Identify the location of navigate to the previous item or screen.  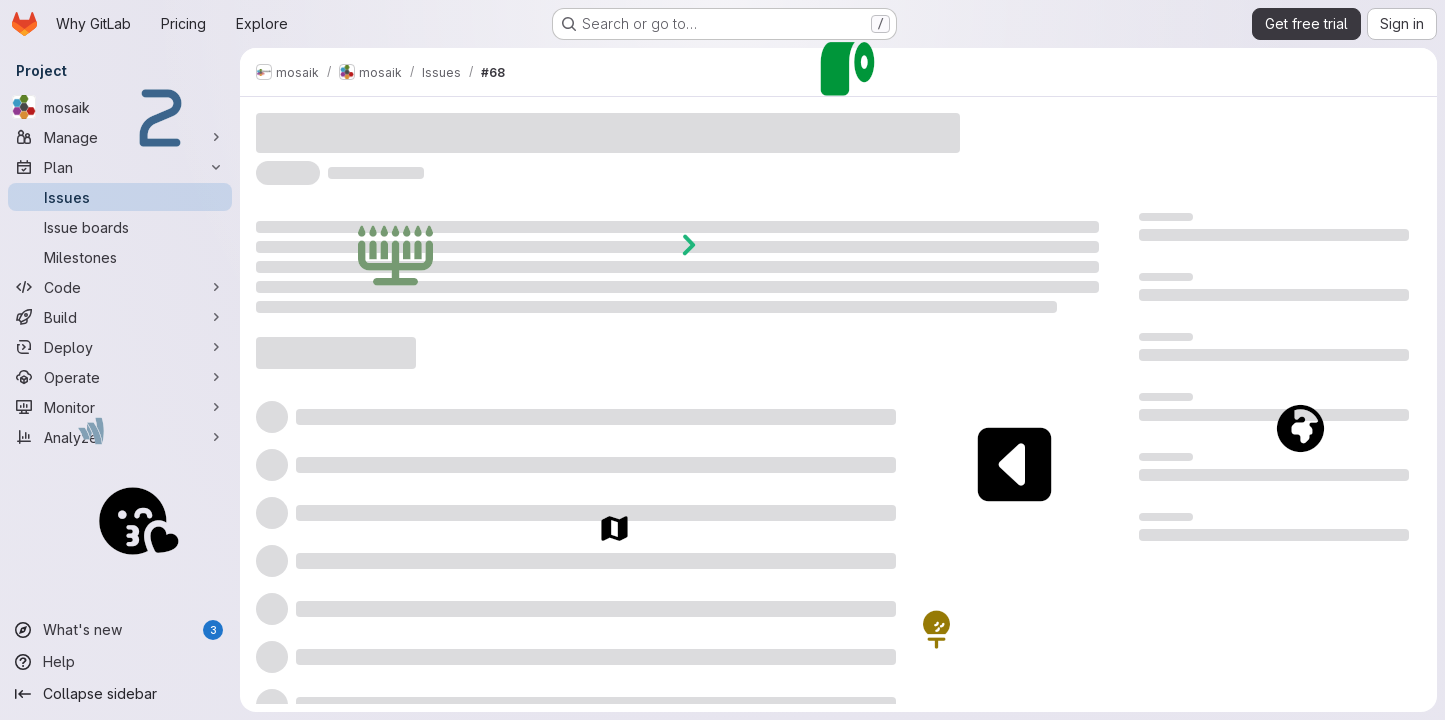
(1014, 464).